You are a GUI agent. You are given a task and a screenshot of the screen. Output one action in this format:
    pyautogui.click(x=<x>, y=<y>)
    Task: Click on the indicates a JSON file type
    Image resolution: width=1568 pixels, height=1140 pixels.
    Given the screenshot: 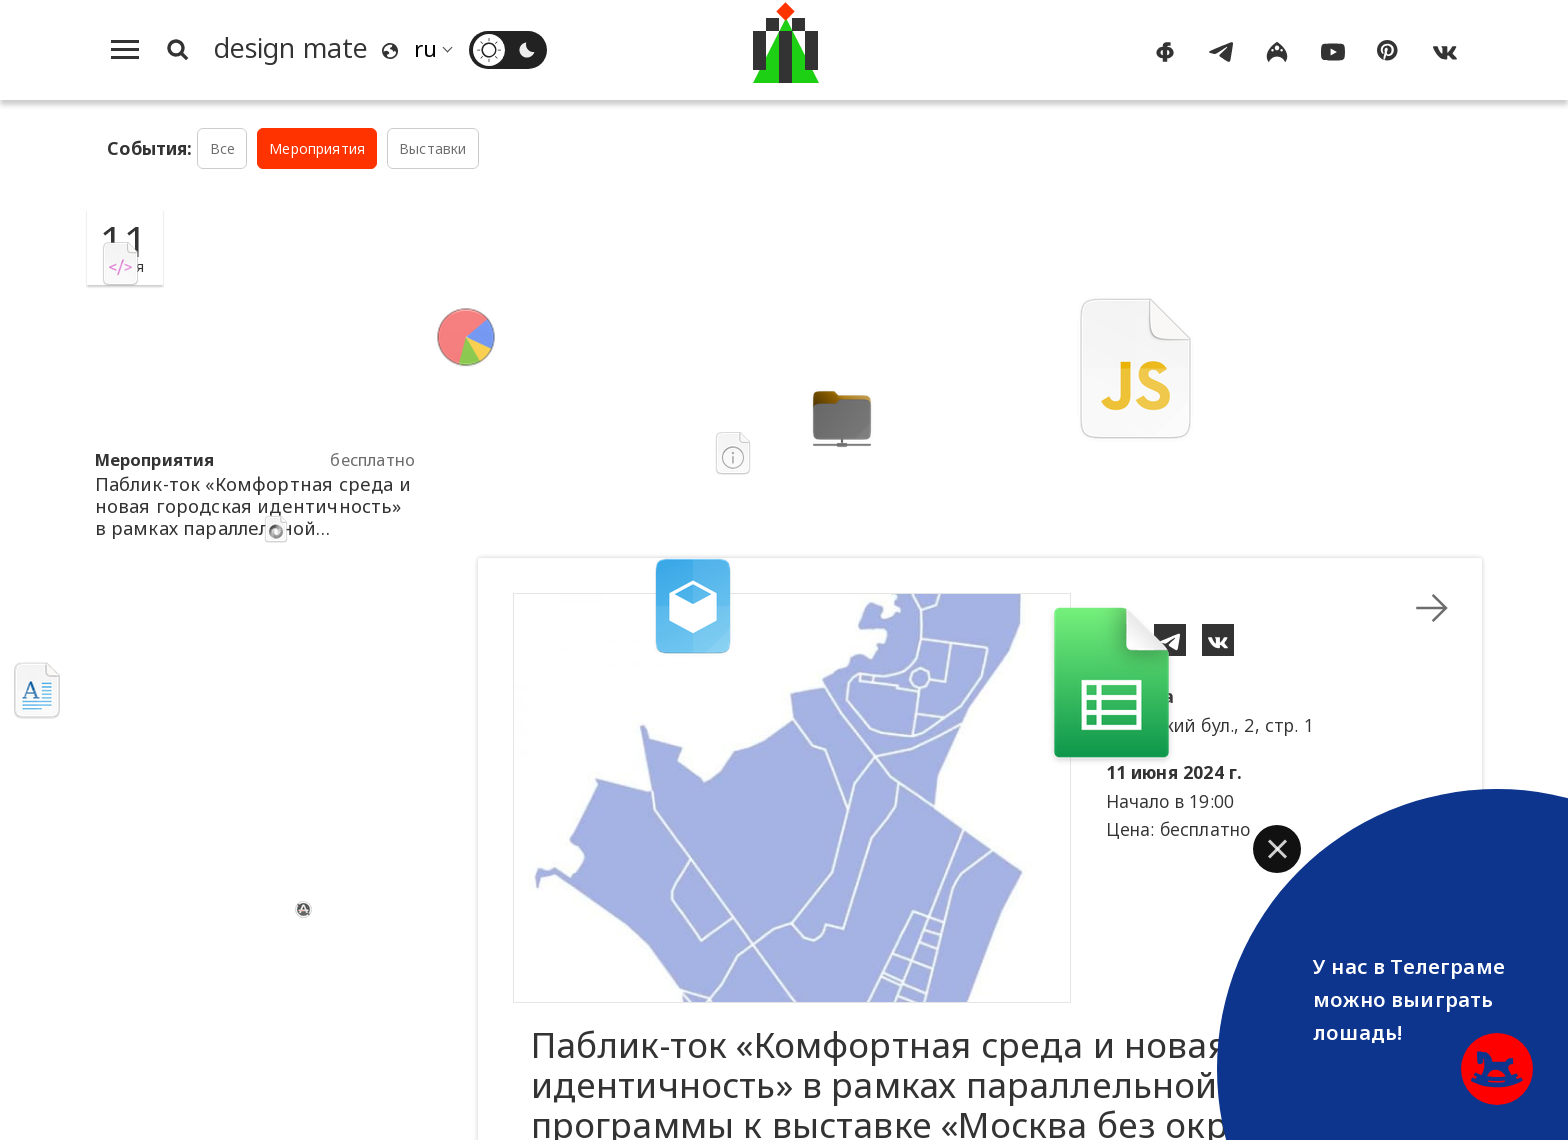 What is the action you would take?
    pyautogui.click(x=276, y=529)
    